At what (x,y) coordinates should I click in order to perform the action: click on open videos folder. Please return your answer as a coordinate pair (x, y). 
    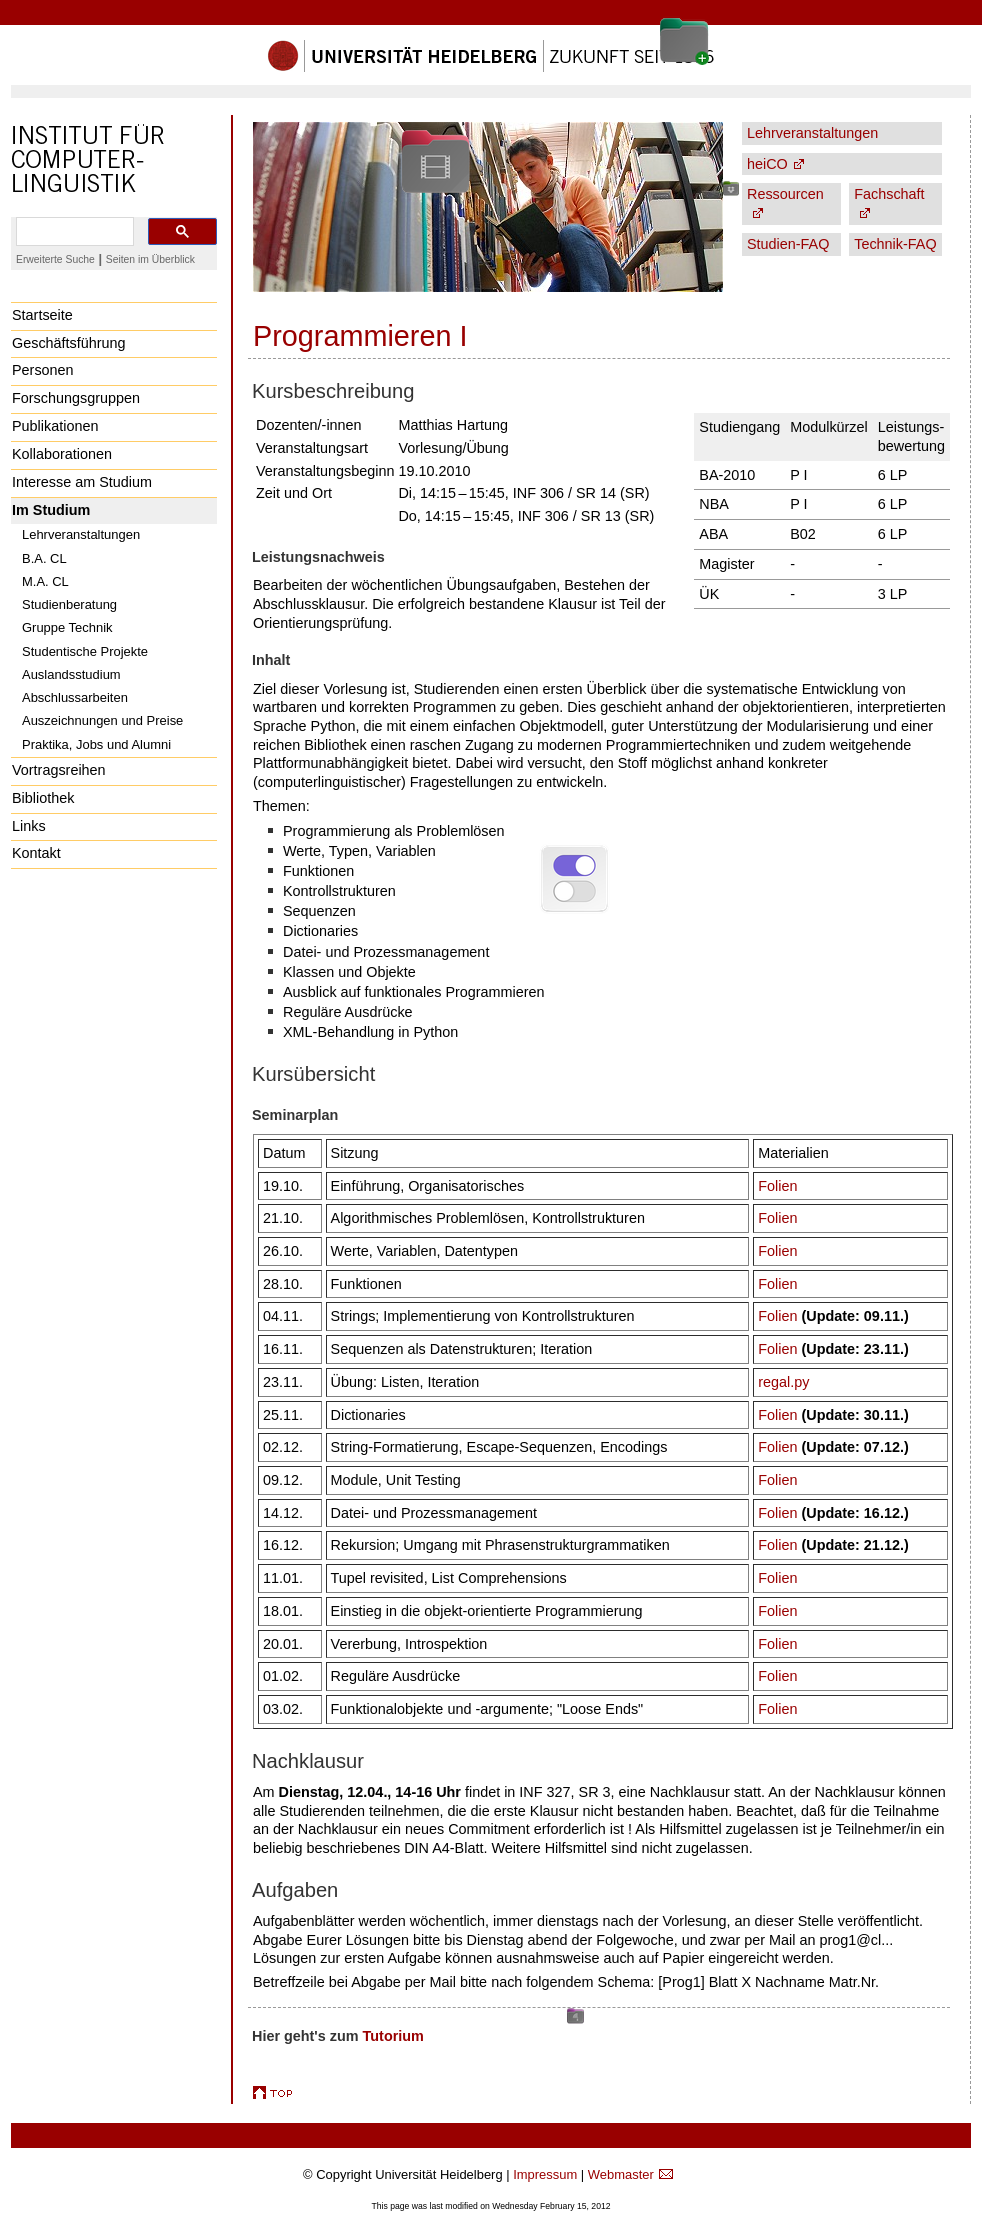
    Looking at the image, I should click on (435, 161).